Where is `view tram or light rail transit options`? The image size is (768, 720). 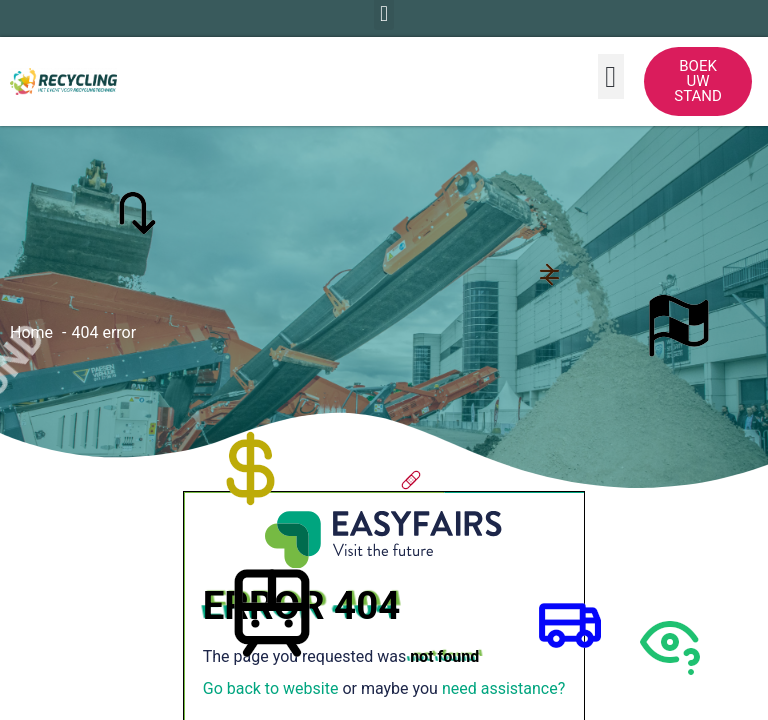
view tram or light rail transit options is located at coordinates (272, 611).